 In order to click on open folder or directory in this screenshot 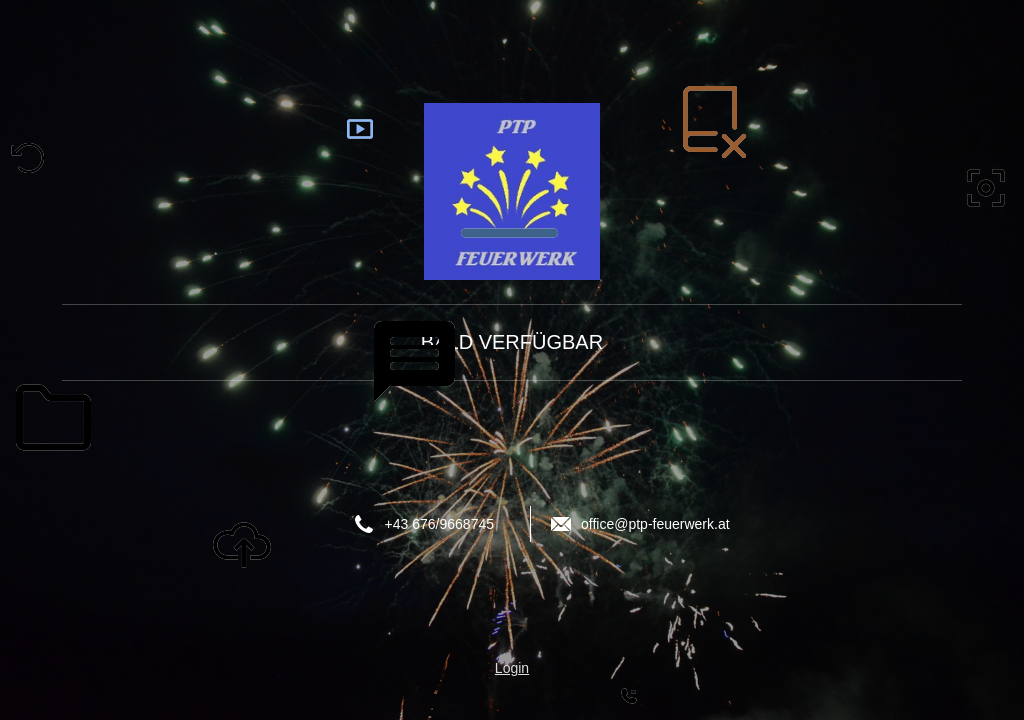, I will do `click(53, 417)`.